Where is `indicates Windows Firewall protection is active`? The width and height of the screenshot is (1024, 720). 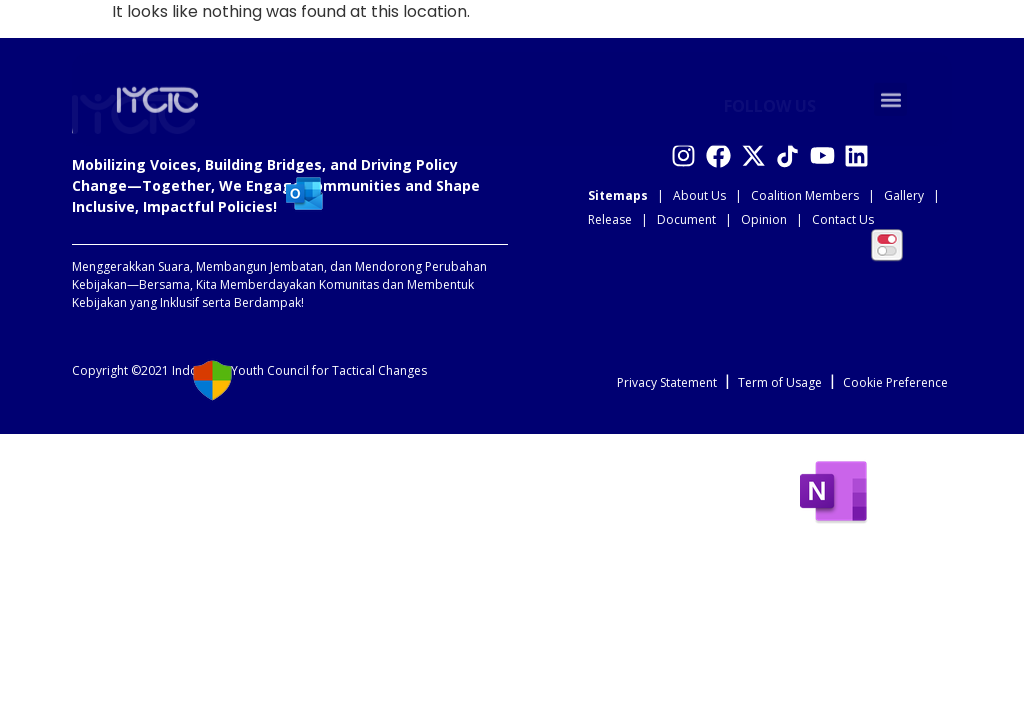
indicates Windows Firewall protection is active is located at coordinates (212, 380).